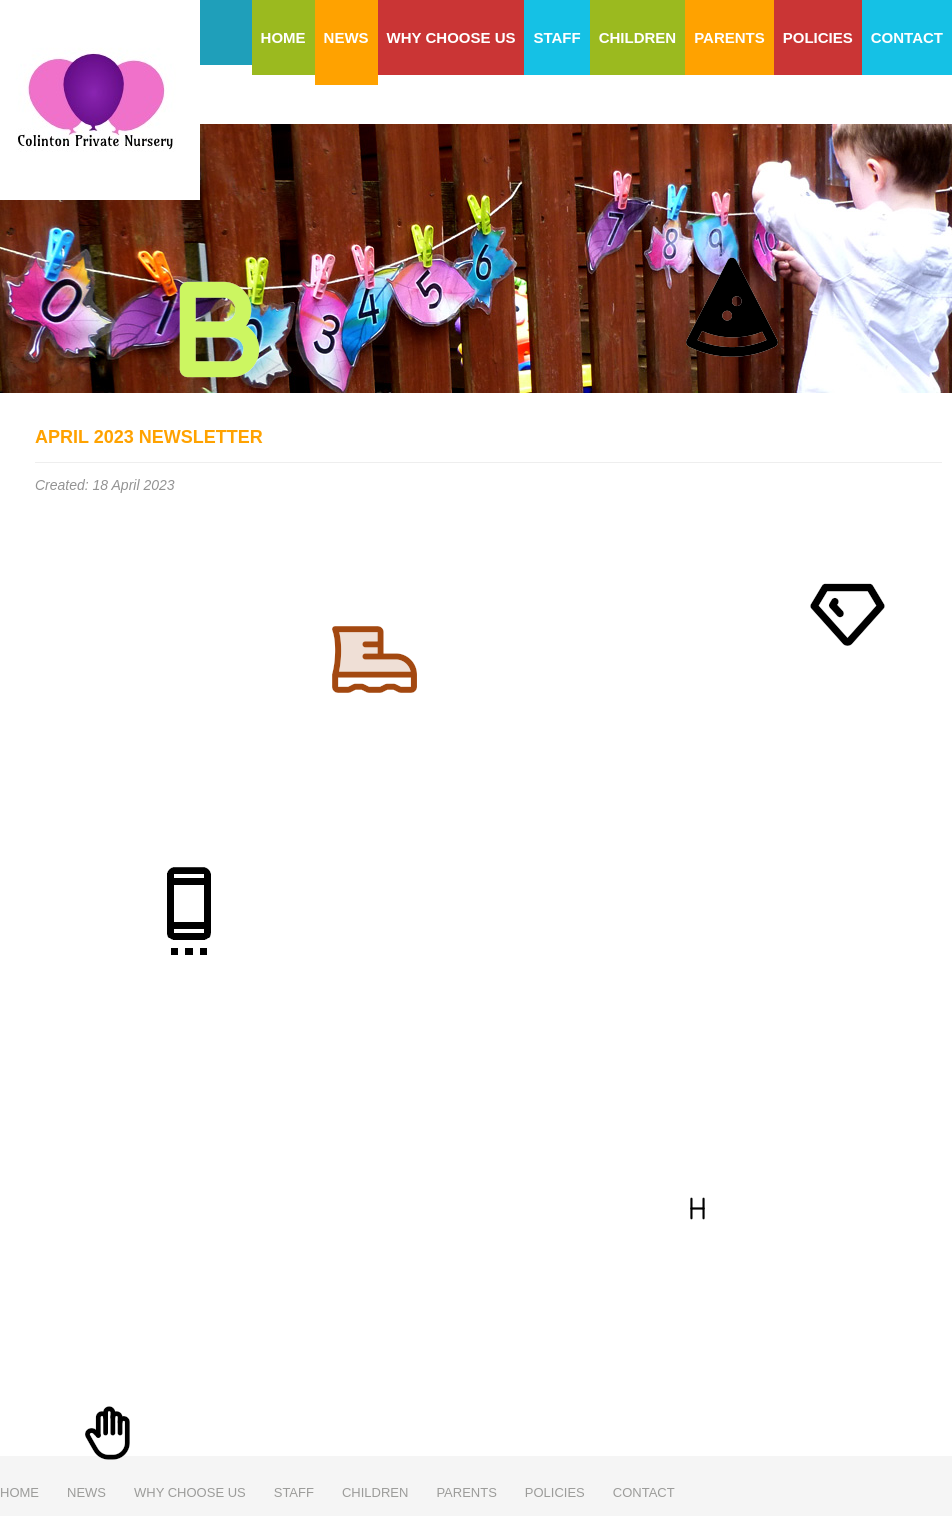  I want to click on apply bold formatting to selected text, so click(219, 329).